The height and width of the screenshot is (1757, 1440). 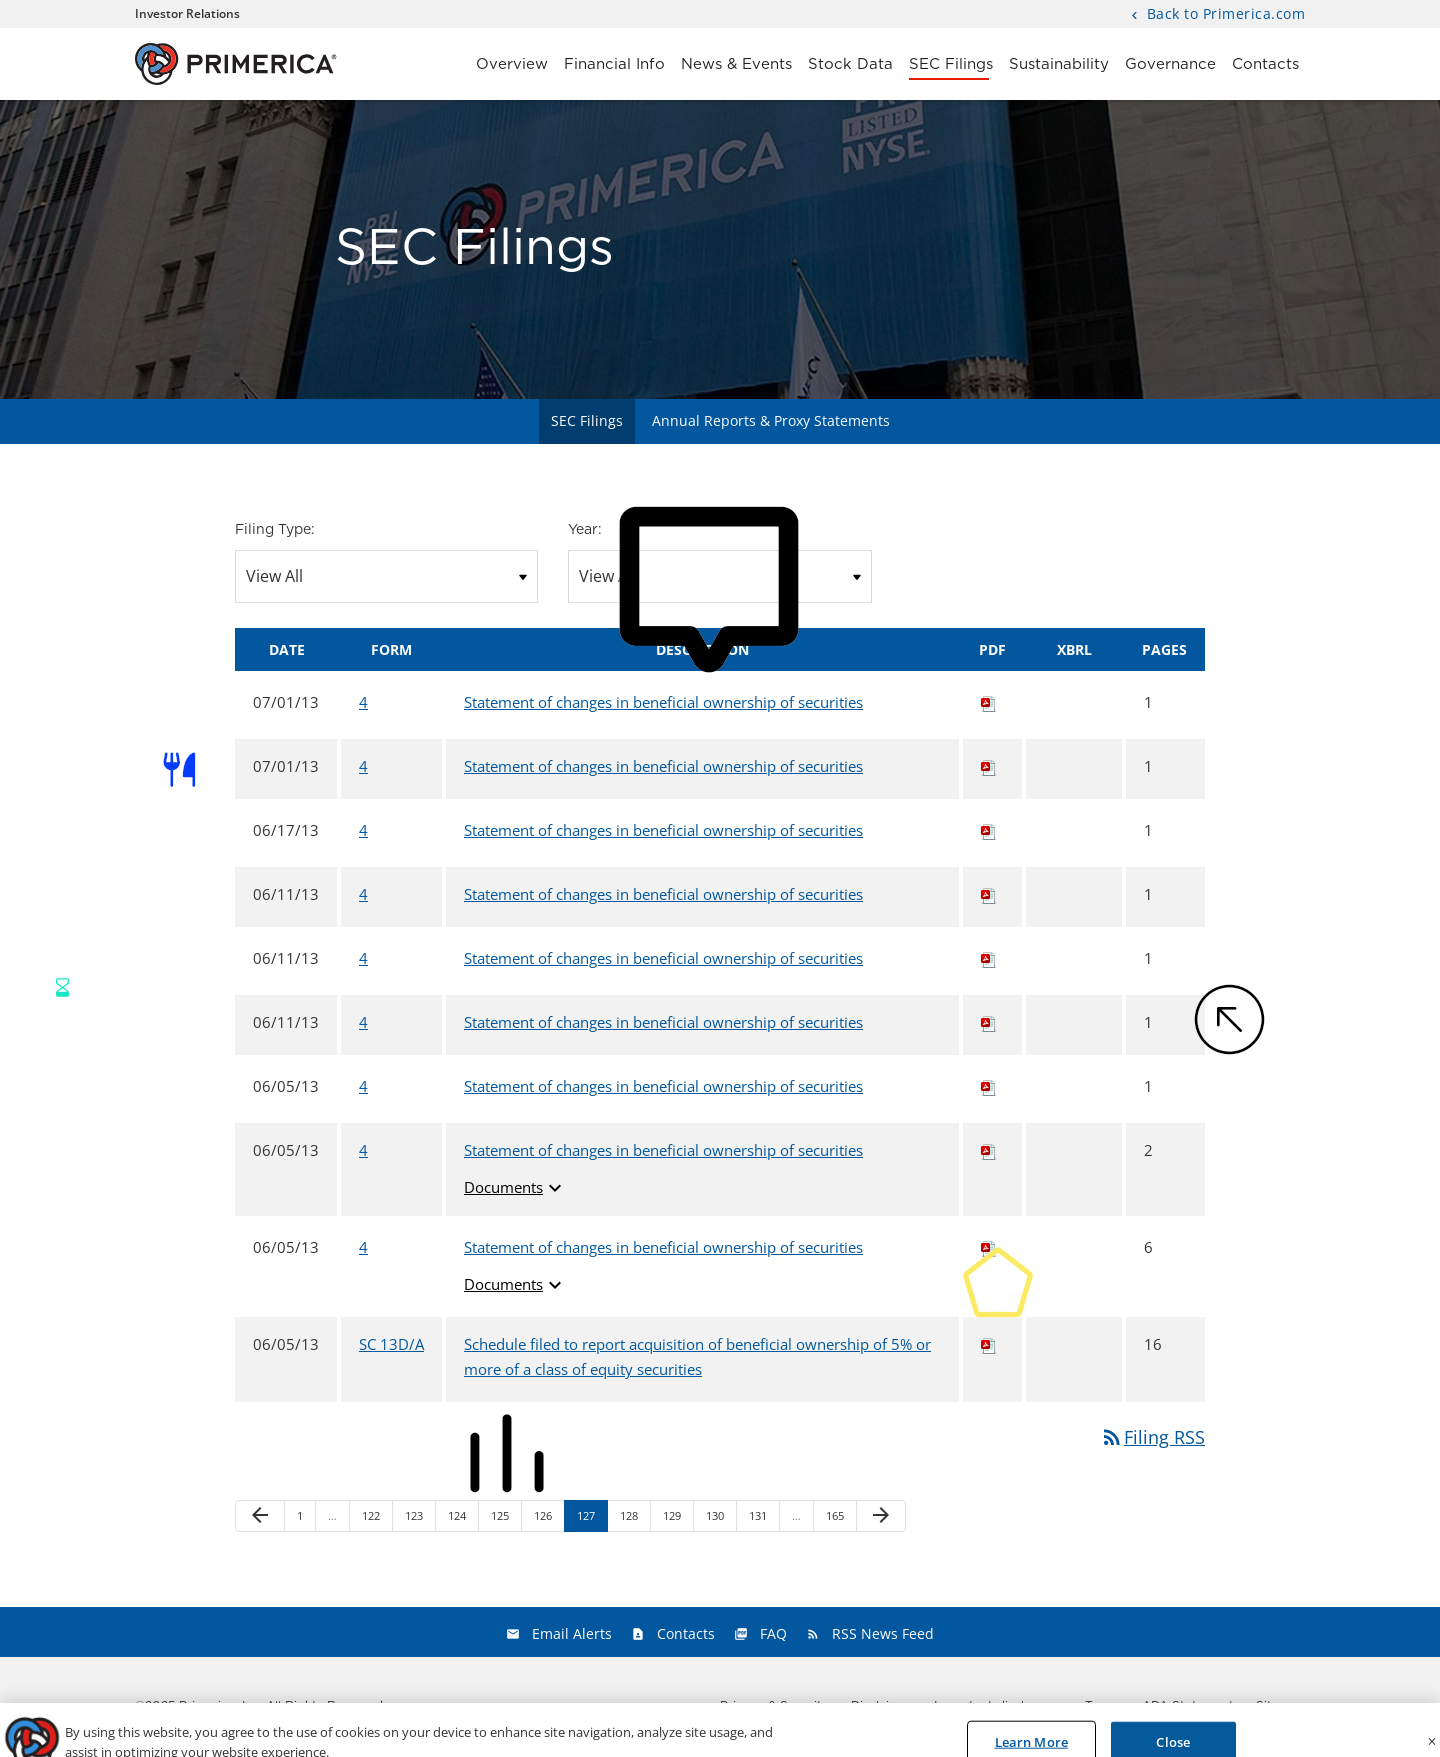 I want to click on navigate back to previous screen, so click(x=1229, y=1019).